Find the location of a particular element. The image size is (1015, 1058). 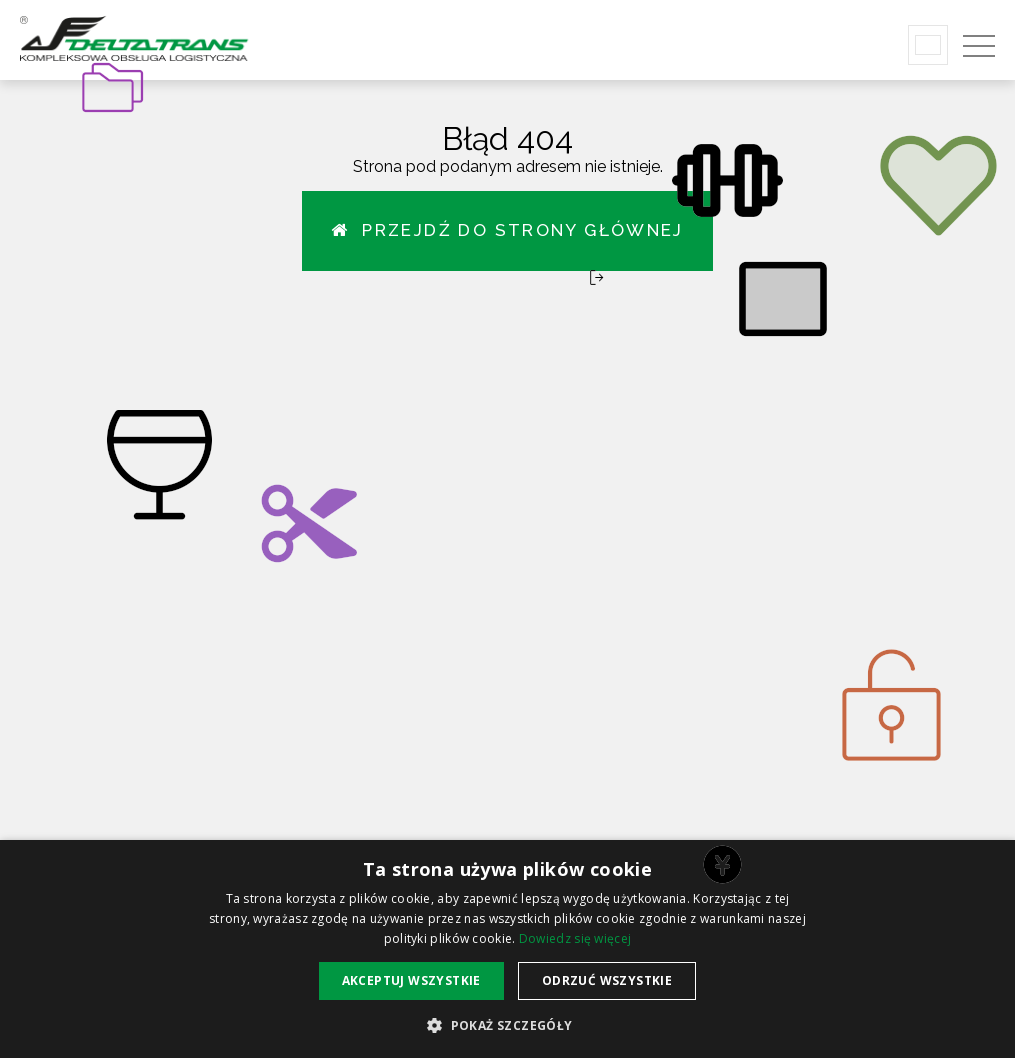

represents a container or frame element is located at coordinates (783, 299).